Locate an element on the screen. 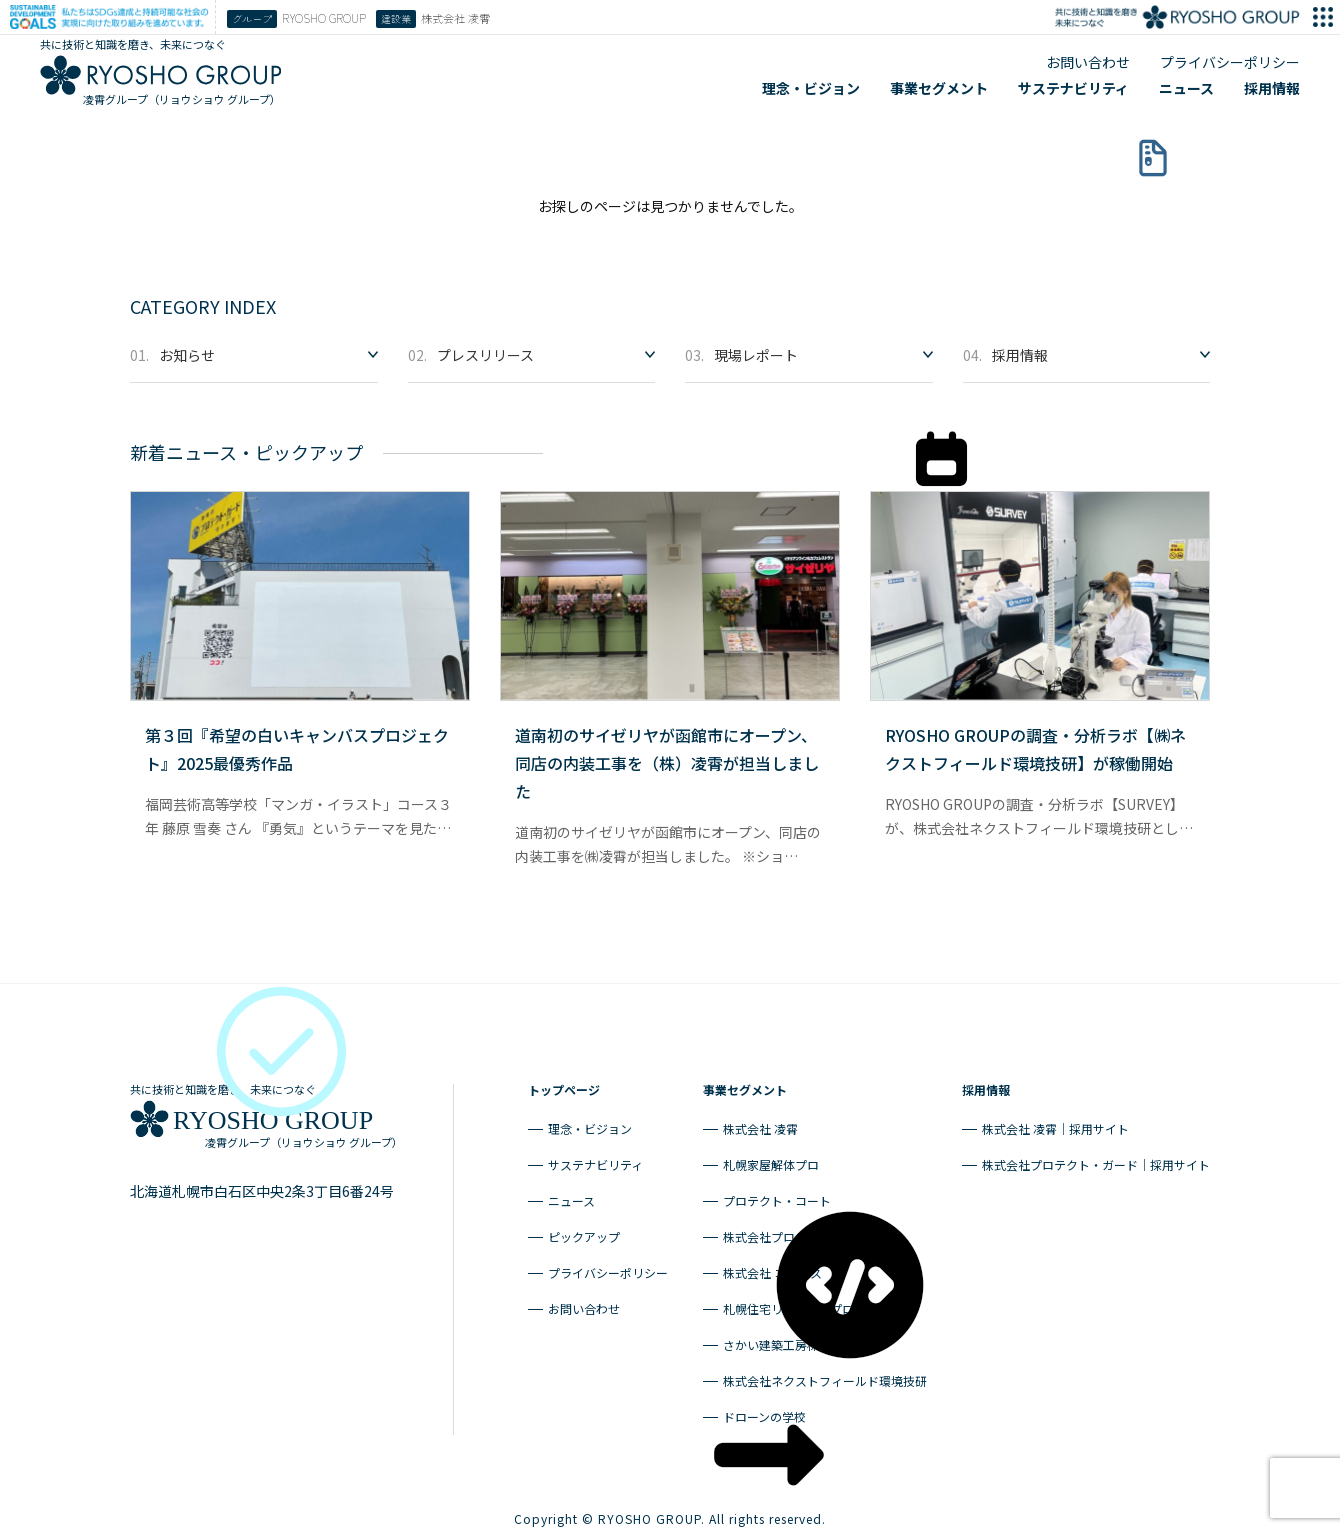 The height and width of the screenshot is (1532, 1340). indicates a closed or resolved issue is located at coordinates (281, 1051).